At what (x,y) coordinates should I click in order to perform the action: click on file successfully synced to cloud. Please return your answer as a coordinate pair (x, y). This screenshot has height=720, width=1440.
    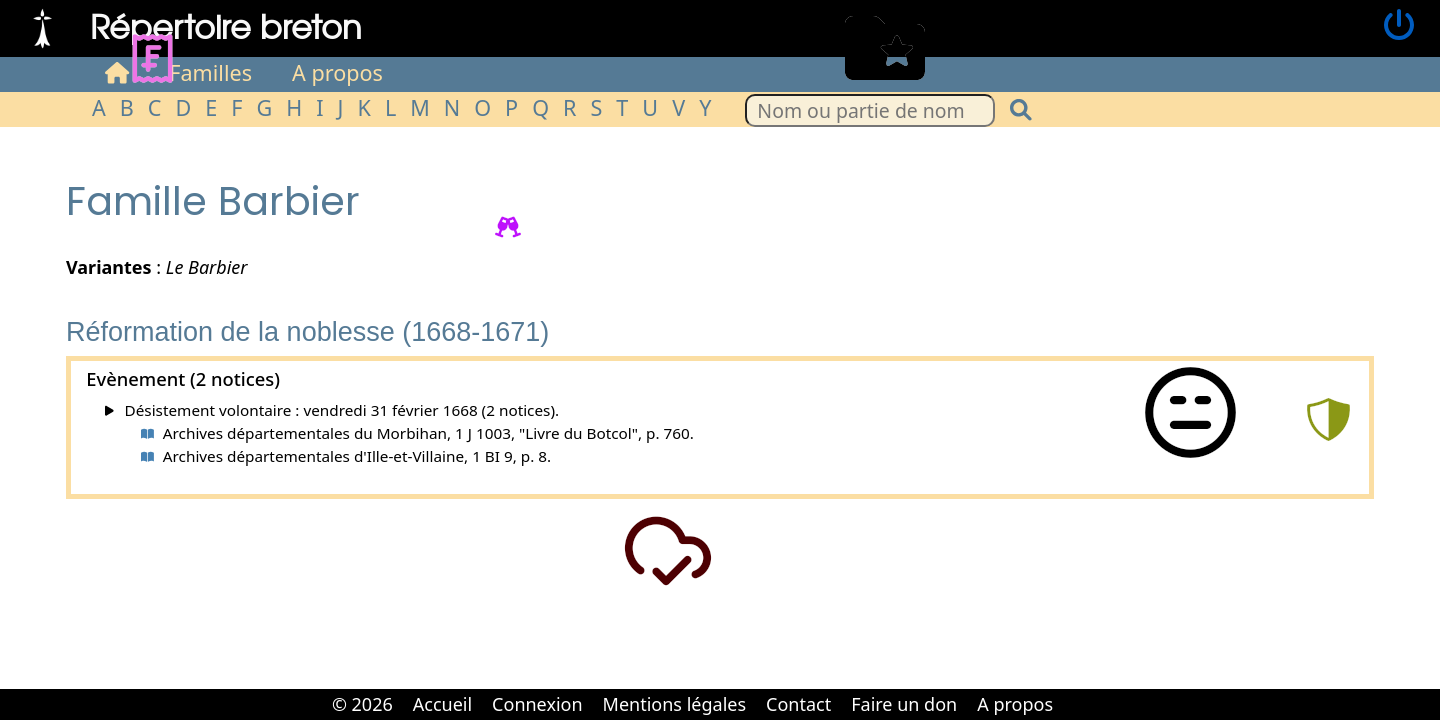
    Looking at the image, I should click on (668, 548).